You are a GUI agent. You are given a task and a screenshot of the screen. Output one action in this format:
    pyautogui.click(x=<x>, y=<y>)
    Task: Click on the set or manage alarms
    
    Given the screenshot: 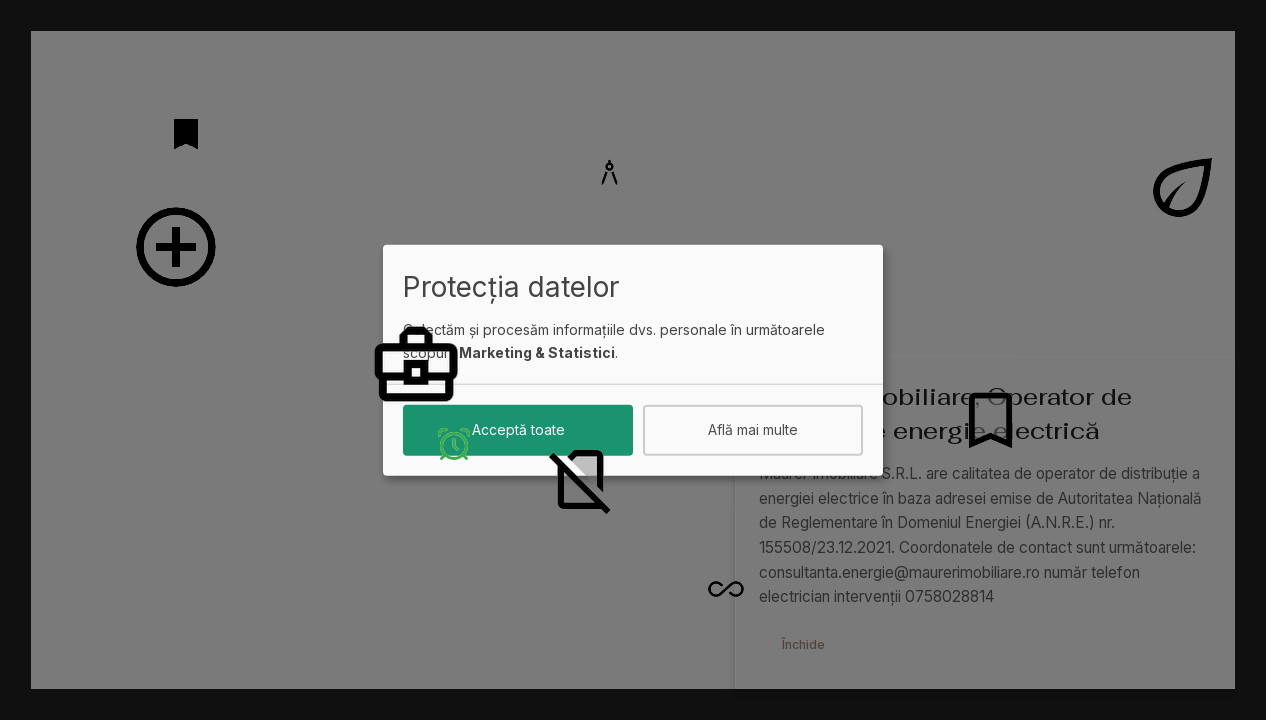 What is the action you would take?
    pyautogui.click(x=454, y=444)
    